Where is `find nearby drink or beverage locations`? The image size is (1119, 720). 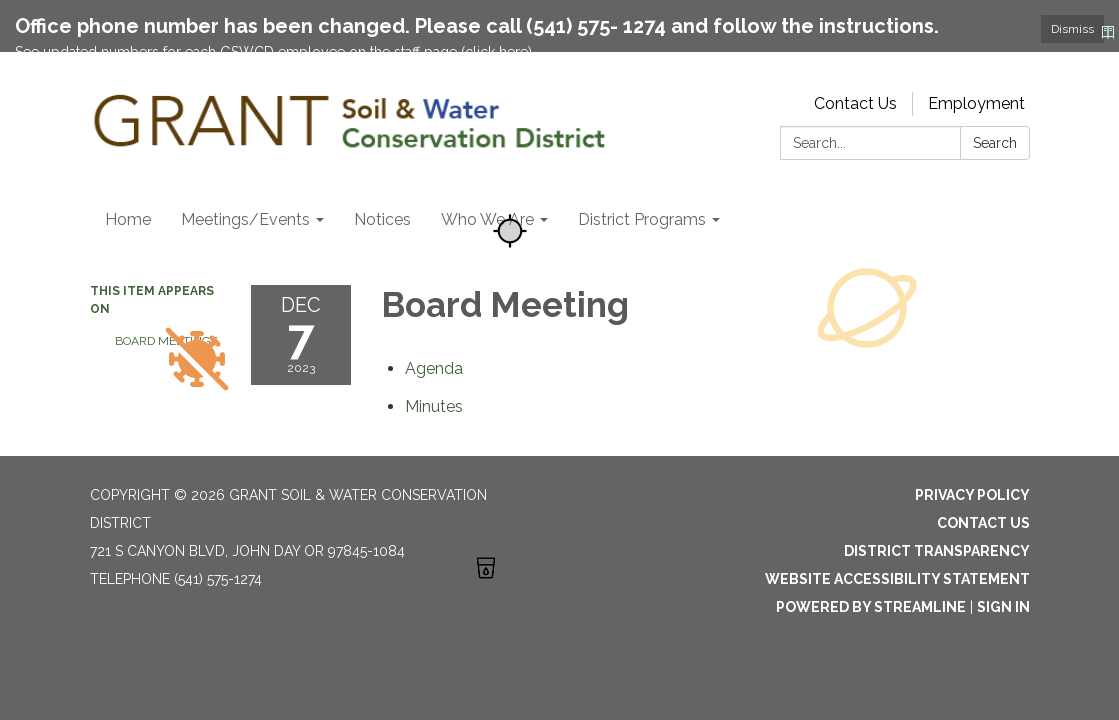
find nearby drink or beverage locations is located at coordinates (486, 568).